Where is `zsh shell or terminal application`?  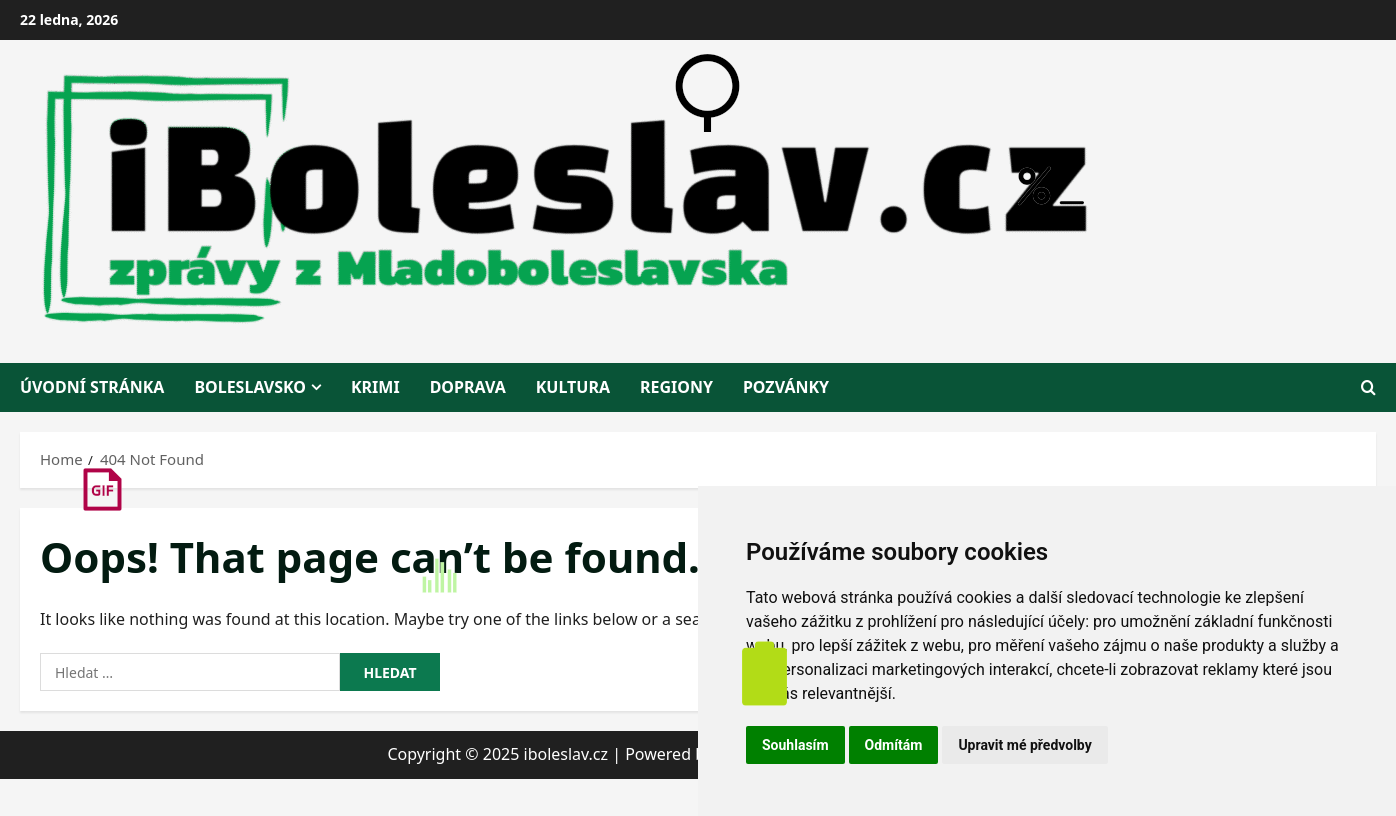 zsh shell or terminal application is located at coordinates (1051, 186).